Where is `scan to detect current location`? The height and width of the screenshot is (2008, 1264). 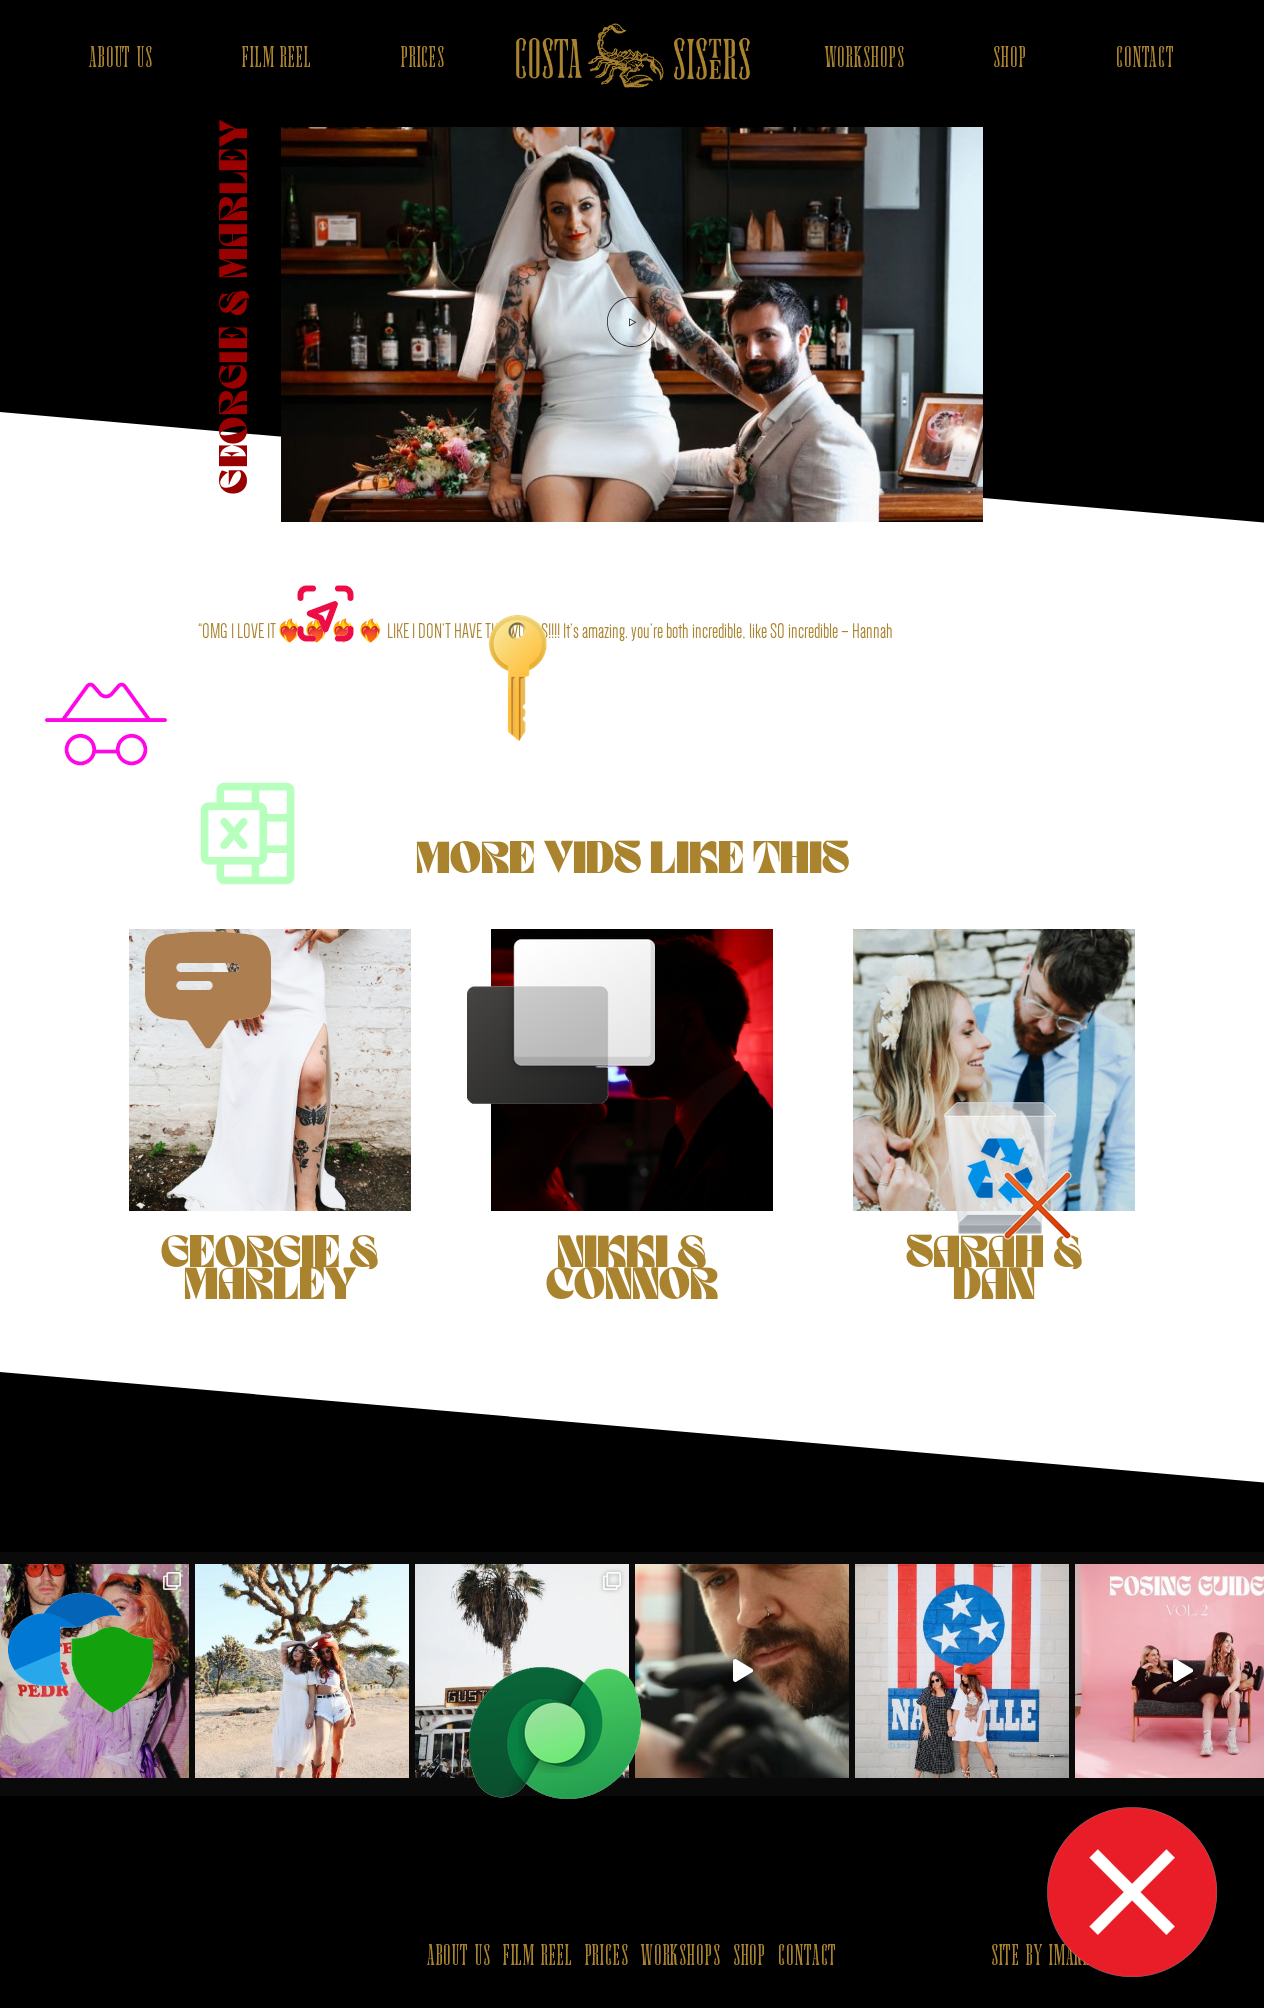 scan to detect current location is located at coordinates (325, 613).